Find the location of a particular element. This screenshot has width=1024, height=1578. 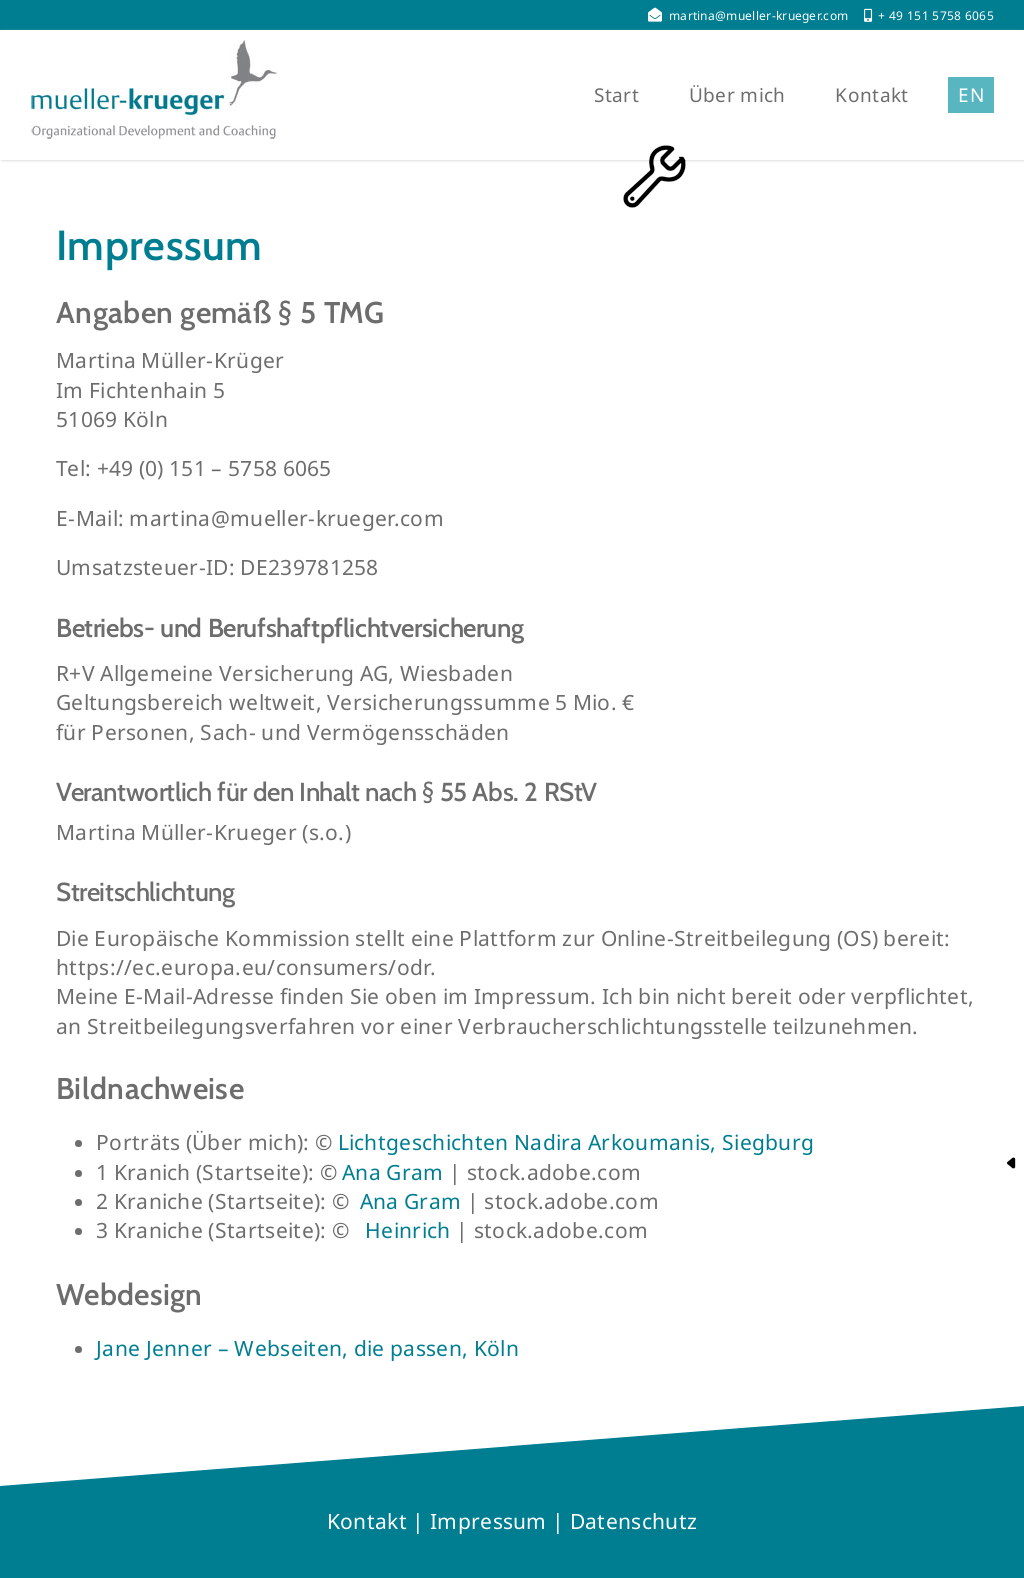

access settings or configuration options is located at coordinates (654, 176).